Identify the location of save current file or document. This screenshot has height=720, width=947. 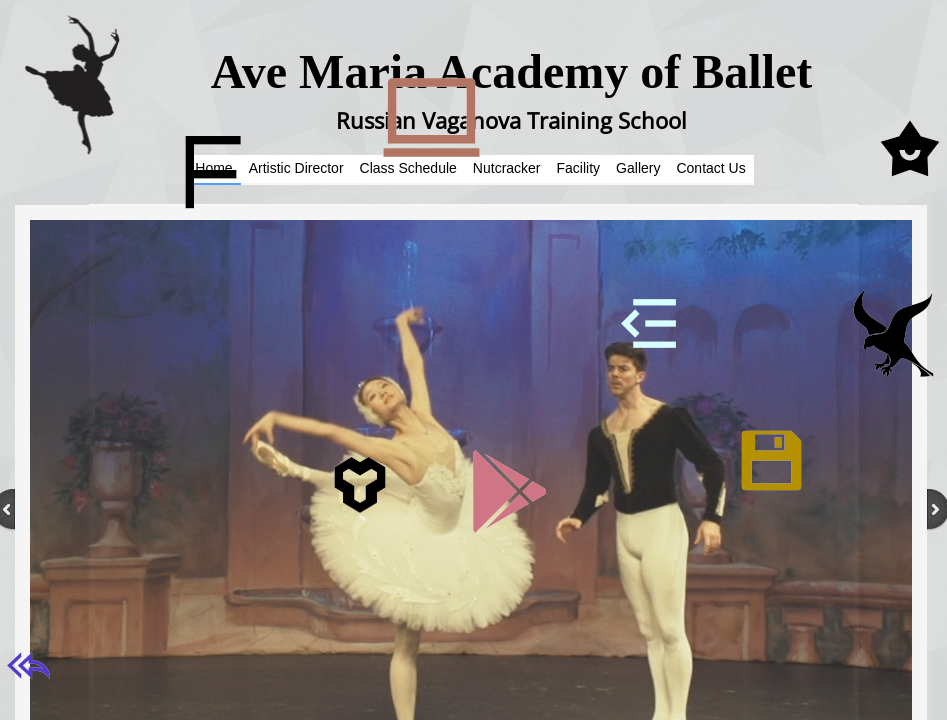
(771, 460).